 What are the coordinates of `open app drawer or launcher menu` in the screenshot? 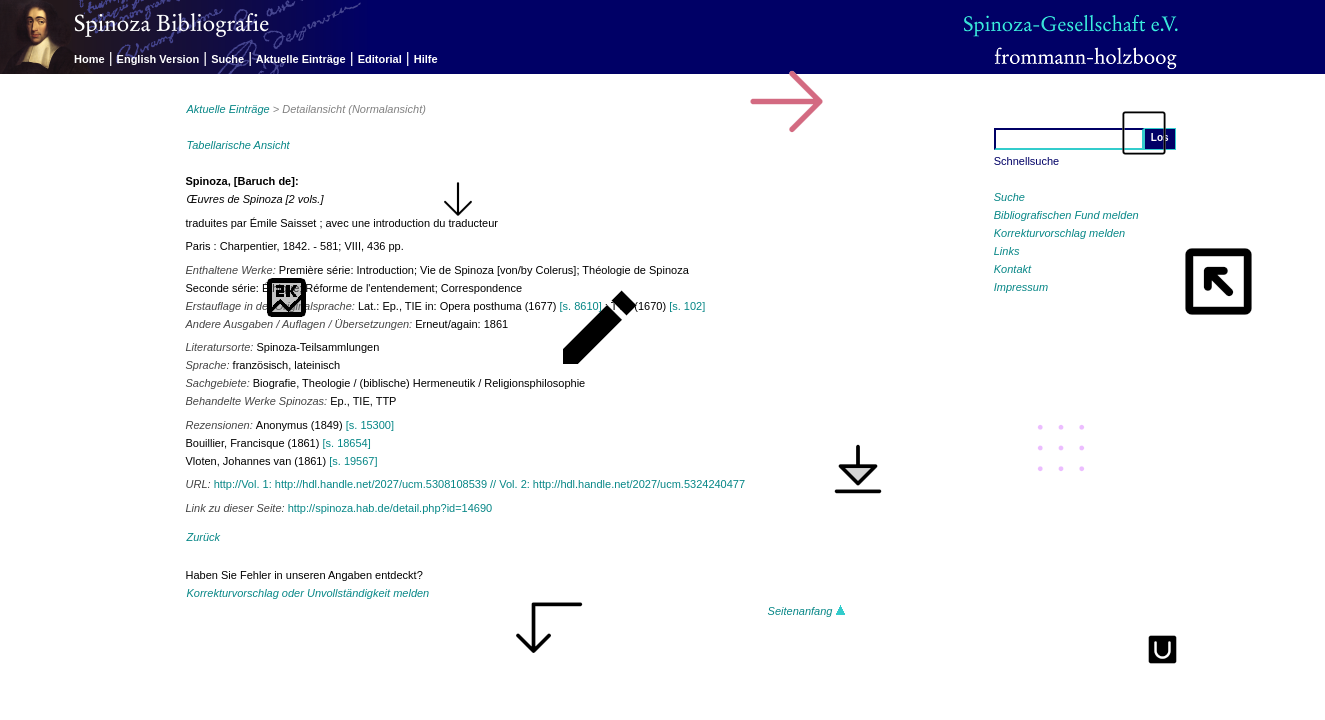 It's located at (1061, 448).